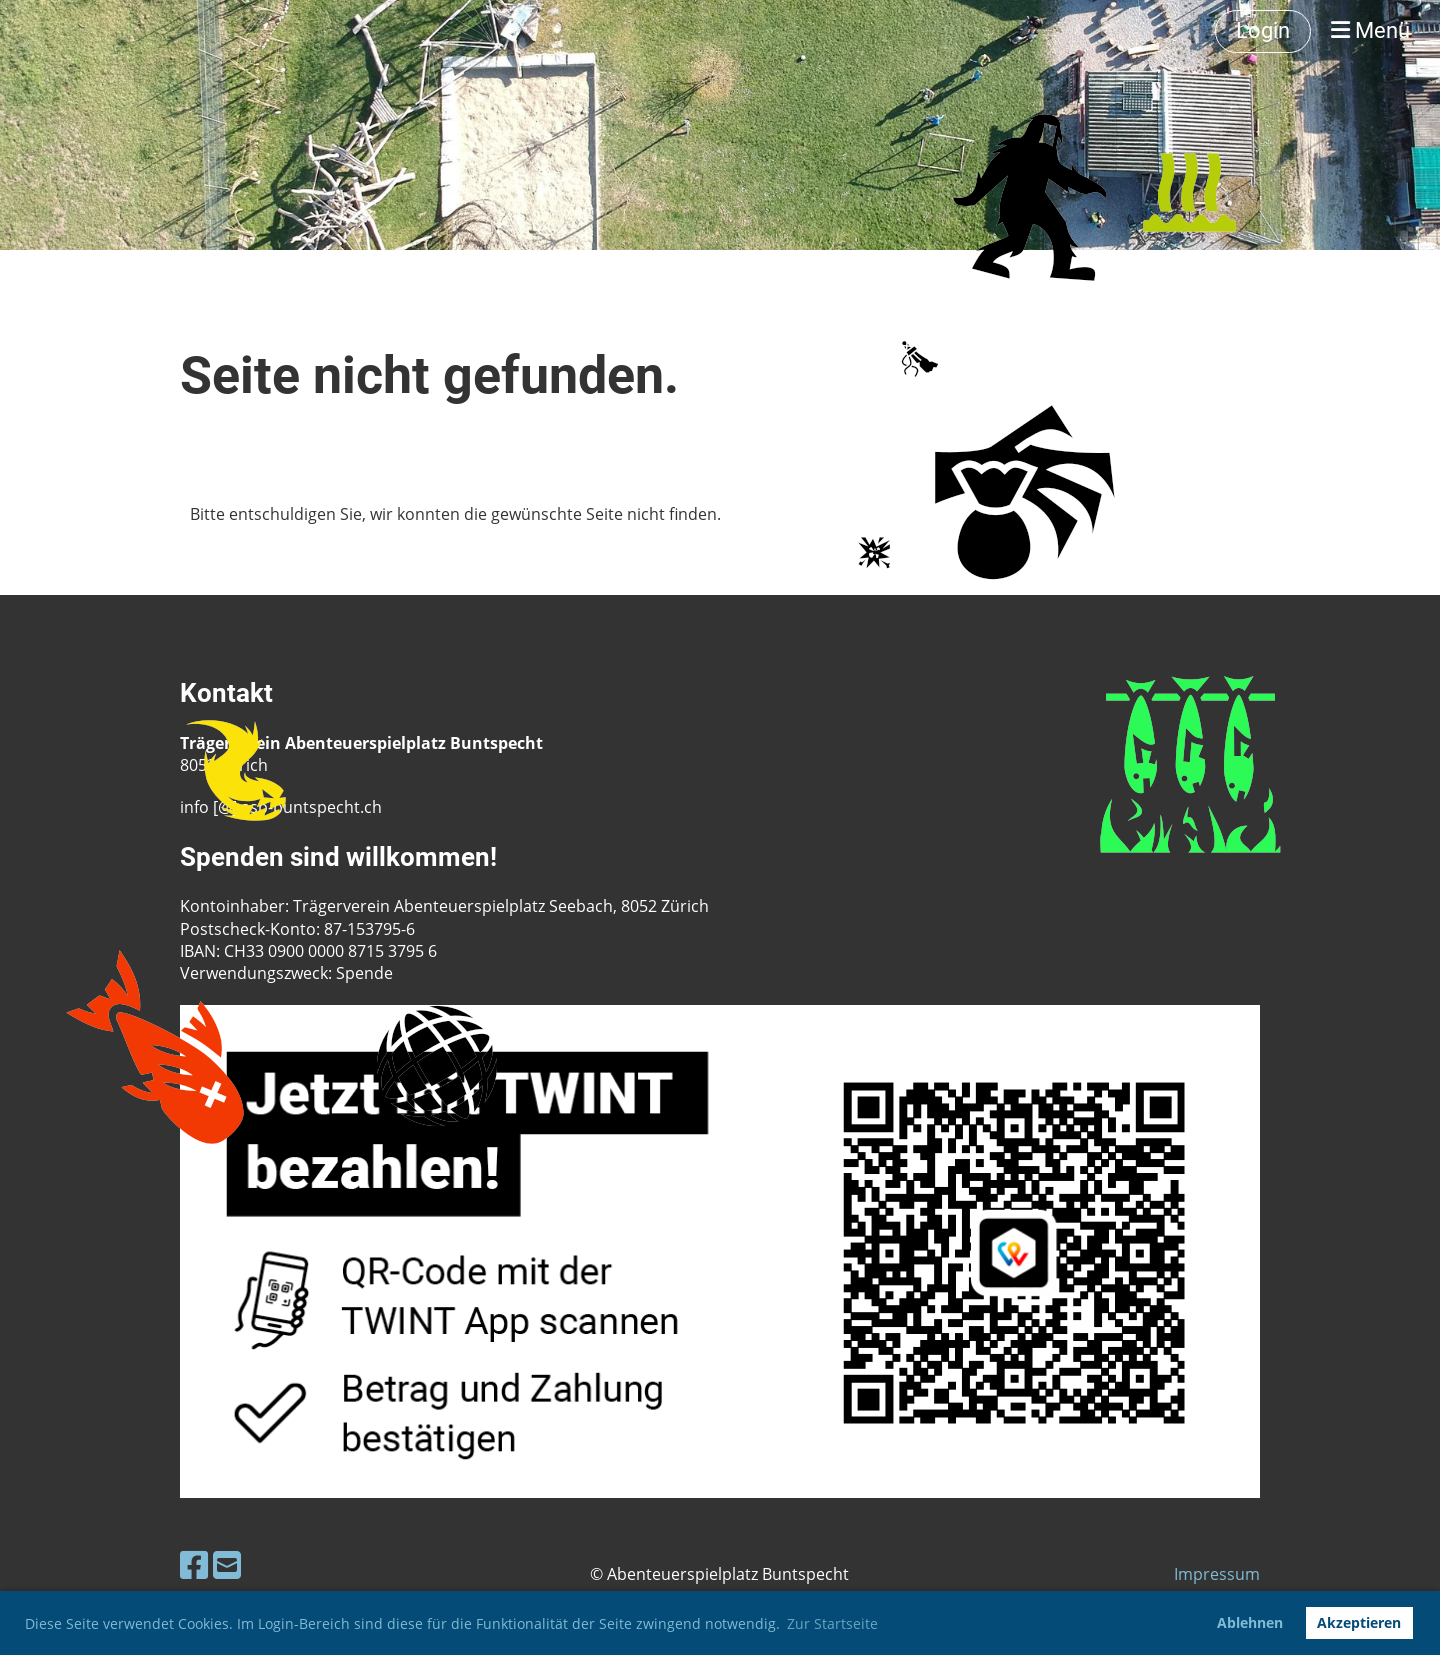 This screenshot has width=1440, height=1655. What do you see at coordinates (874, 553) in the screenshot?
I see `trigger an explosion or blast effect` at bounding box center [874, 553].